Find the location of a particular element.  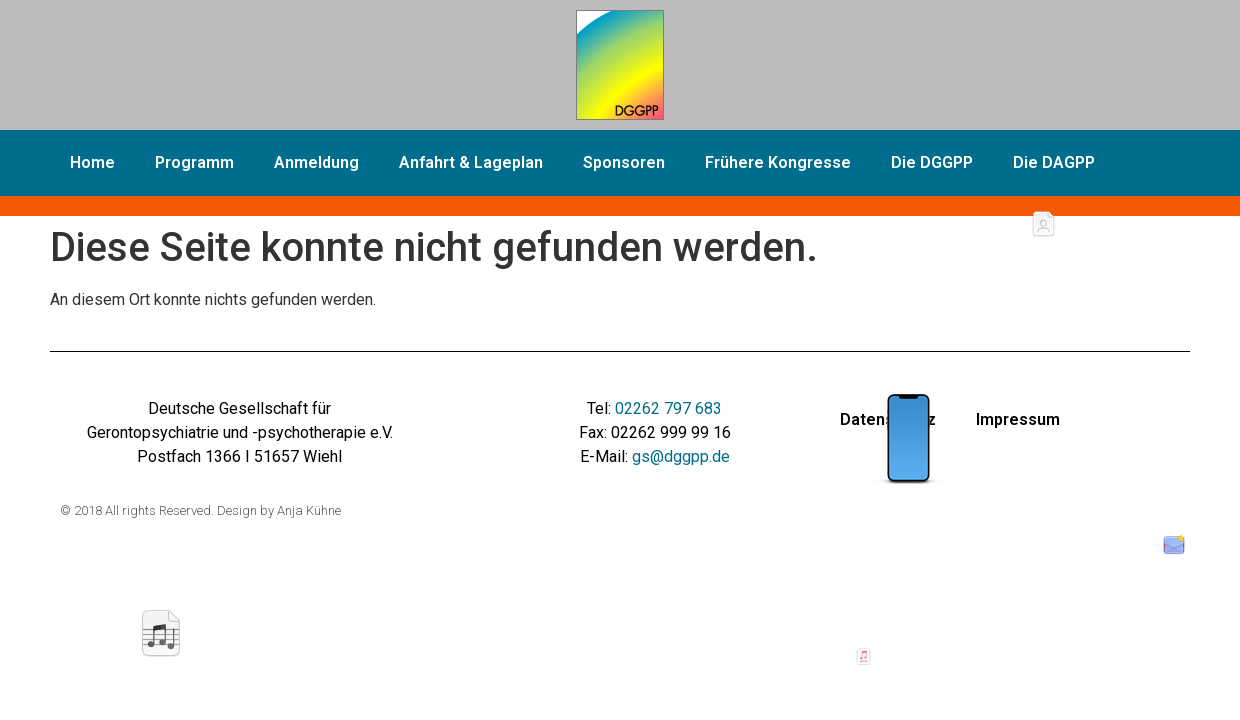

credits or attribution file is located at coordinates (1043, 223).